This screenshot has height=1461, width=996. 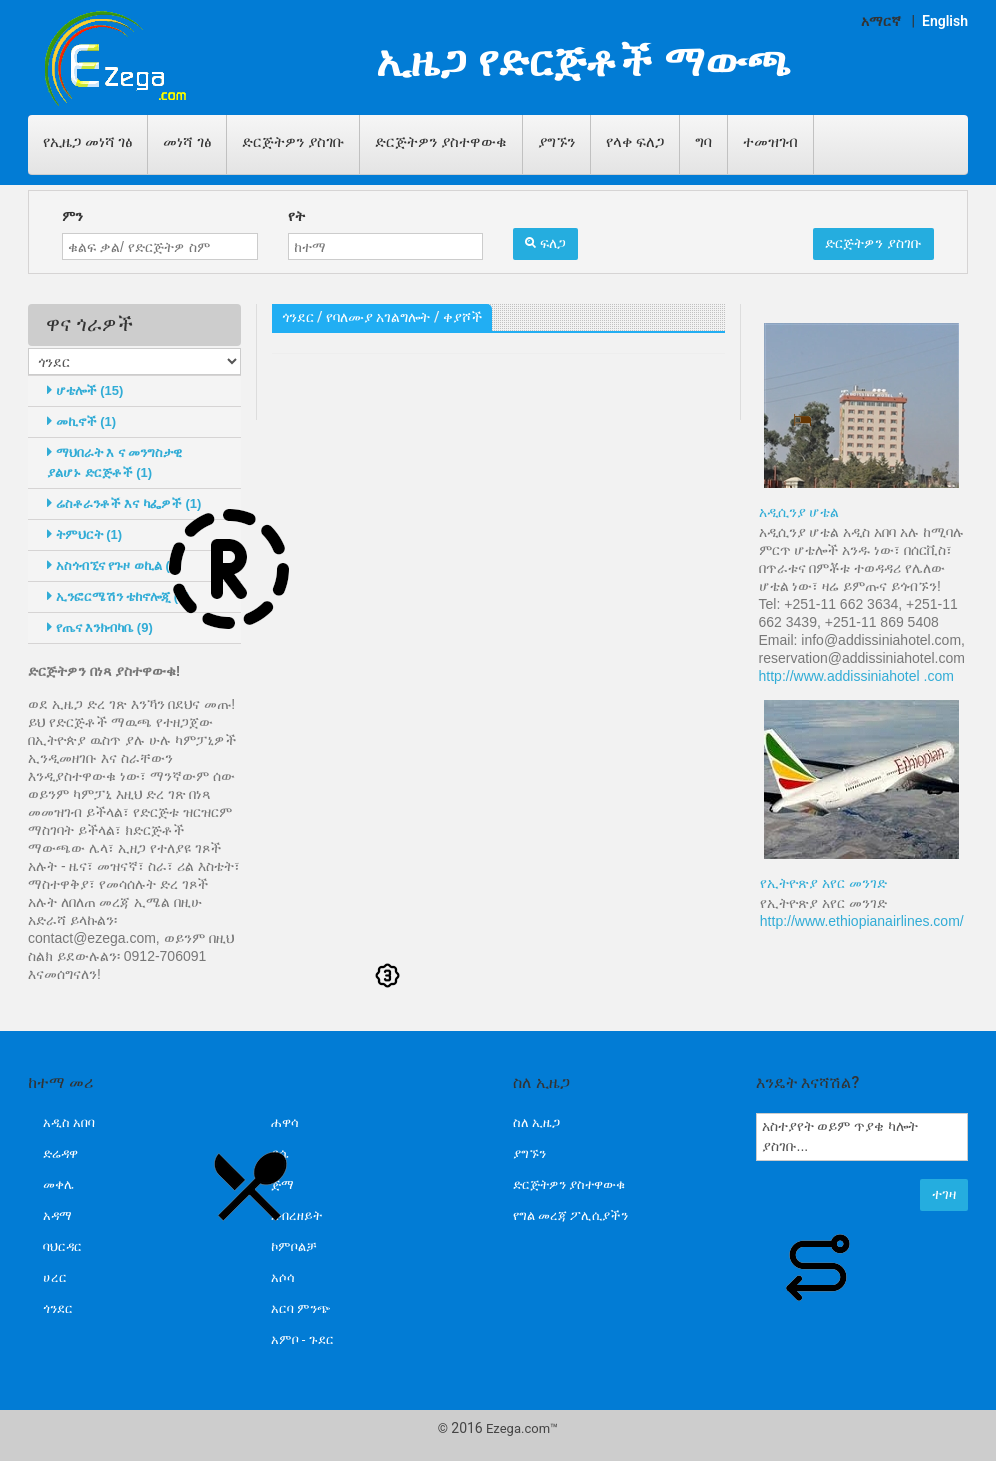 What do you see at coordinates (387, 975) in the screenshot?
I see `indicates third place or bronze ranking` at bounding box center [387, 975].